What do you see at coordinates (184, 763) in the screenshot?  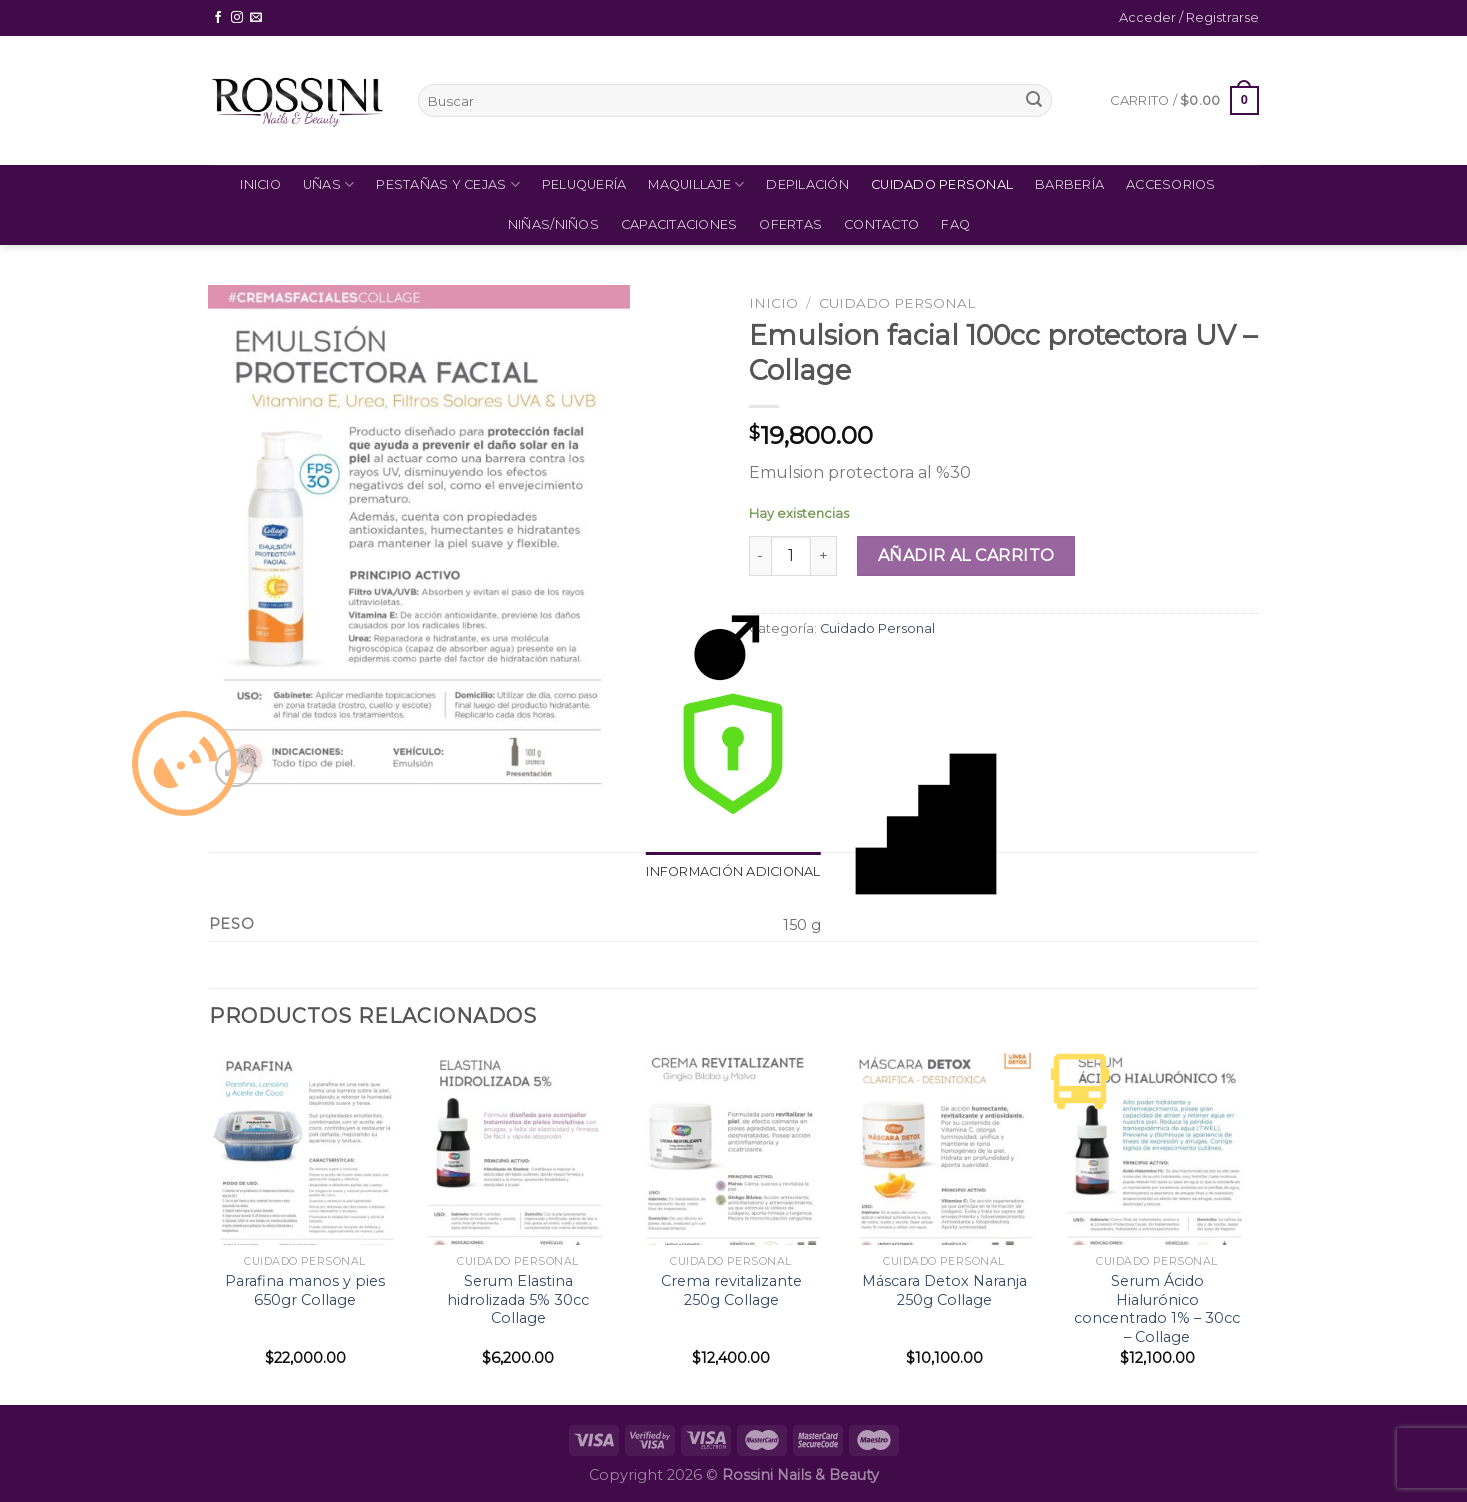 I see `open traccar gps tracking app` at bounding box center [184, 763].